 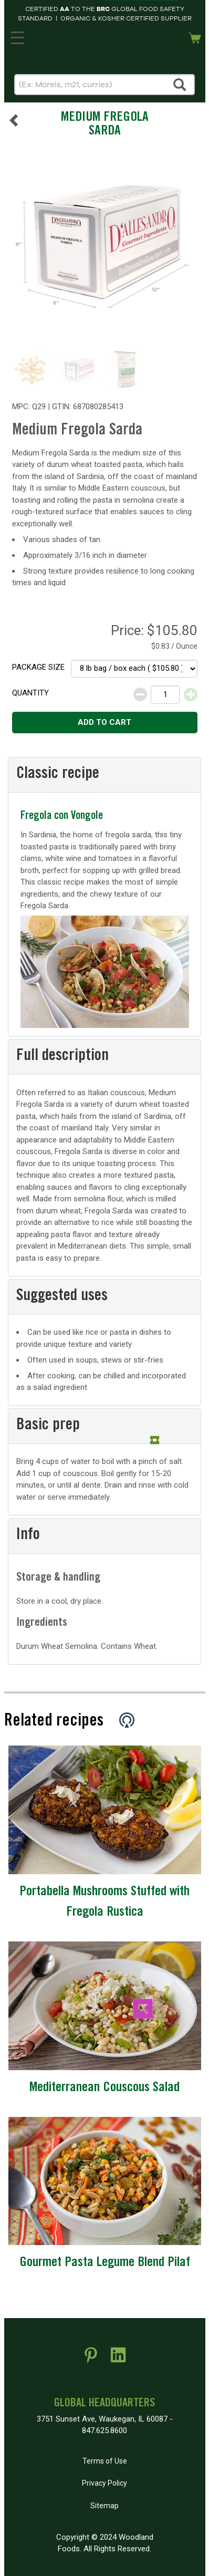 What do you see at coordinates (143, 2009) in the screenshot?
I see `navigate back to previous section` at bounding box center [143, 2009].